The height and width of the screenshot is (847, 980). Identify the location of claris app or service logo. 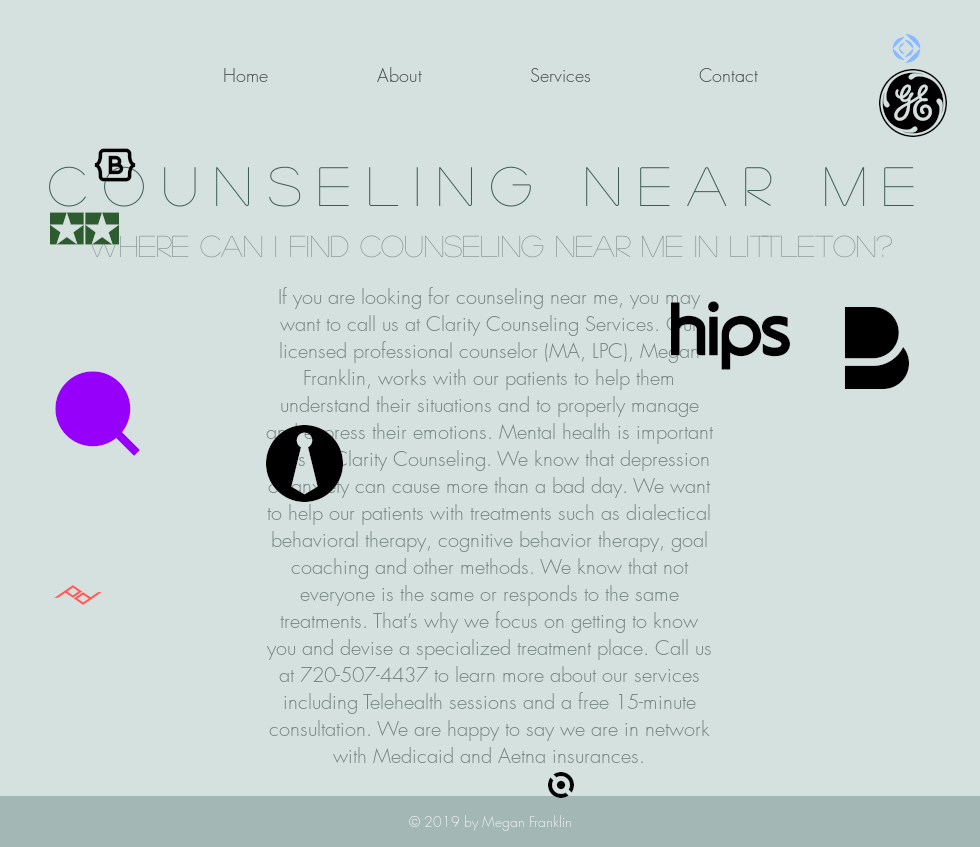
(906, 48).